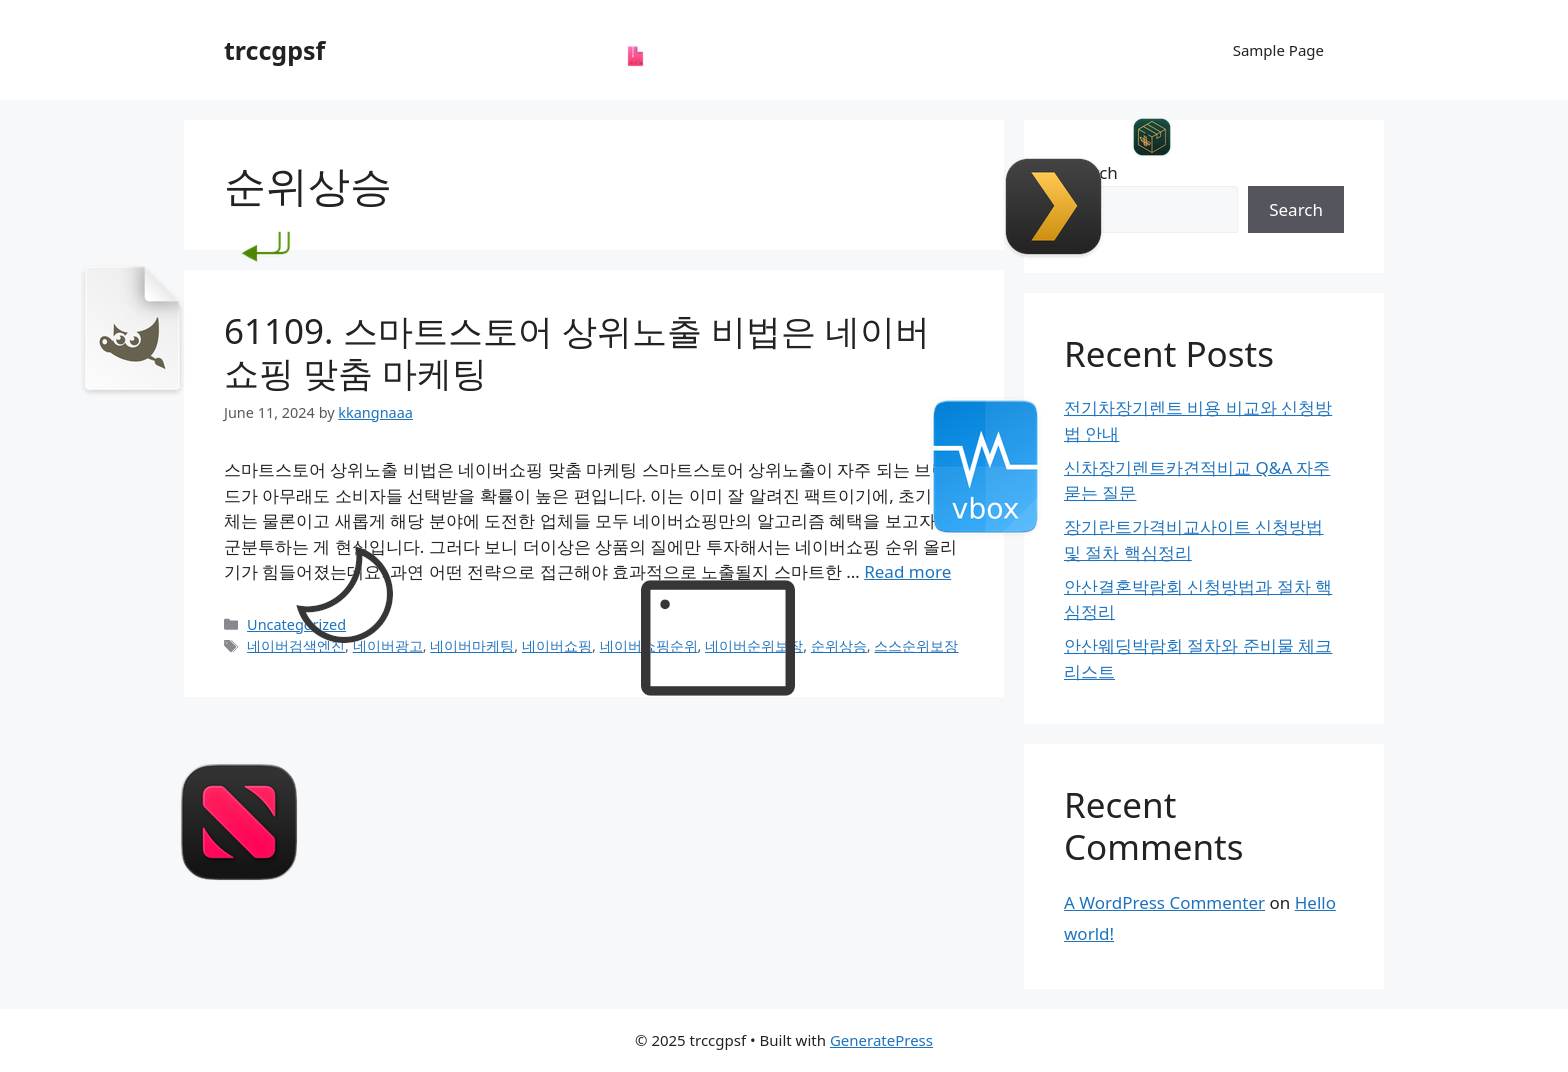  I want to click on open a compressed GIMP project file, so click(132, 330).